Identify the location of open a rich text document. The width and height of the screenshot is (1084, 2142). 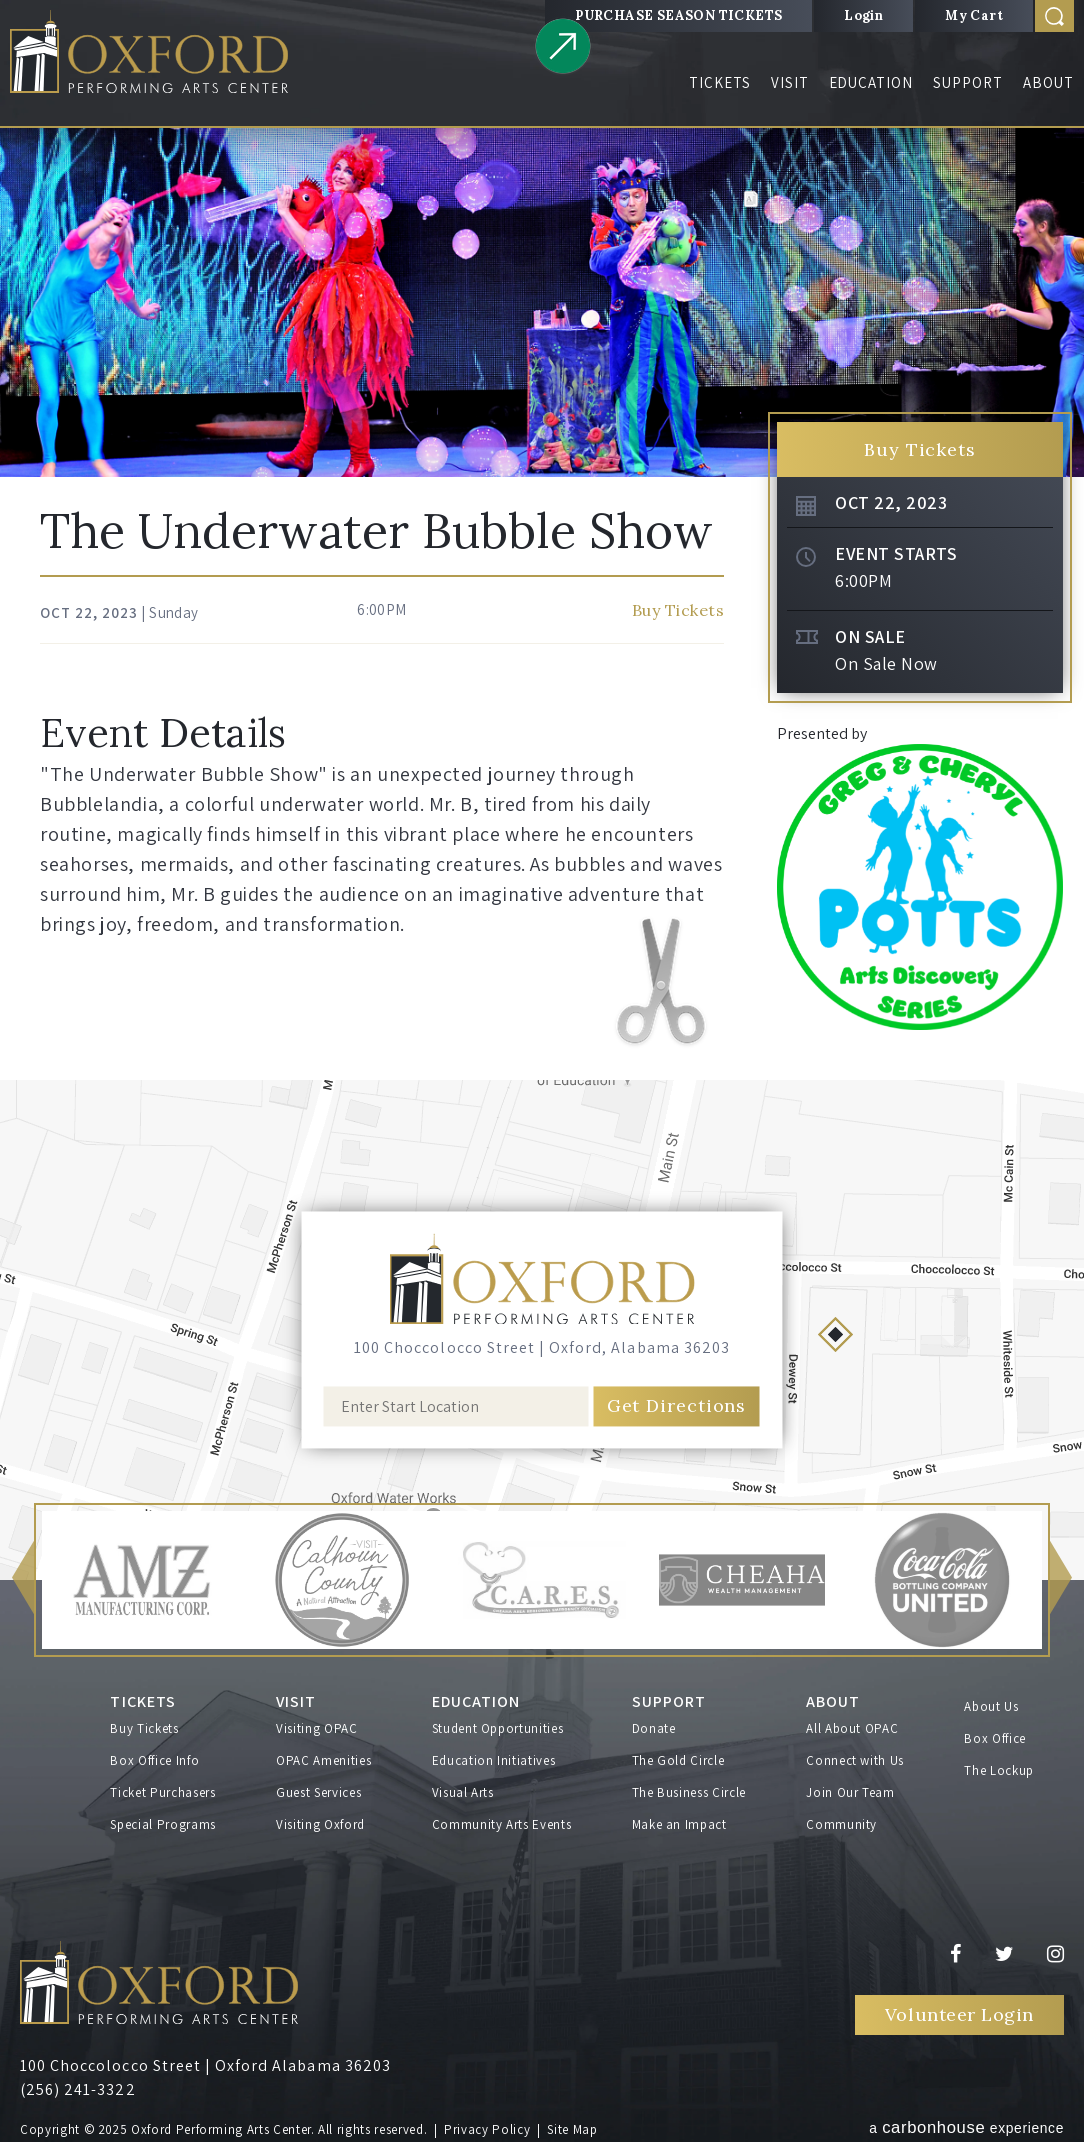
(751, 199).